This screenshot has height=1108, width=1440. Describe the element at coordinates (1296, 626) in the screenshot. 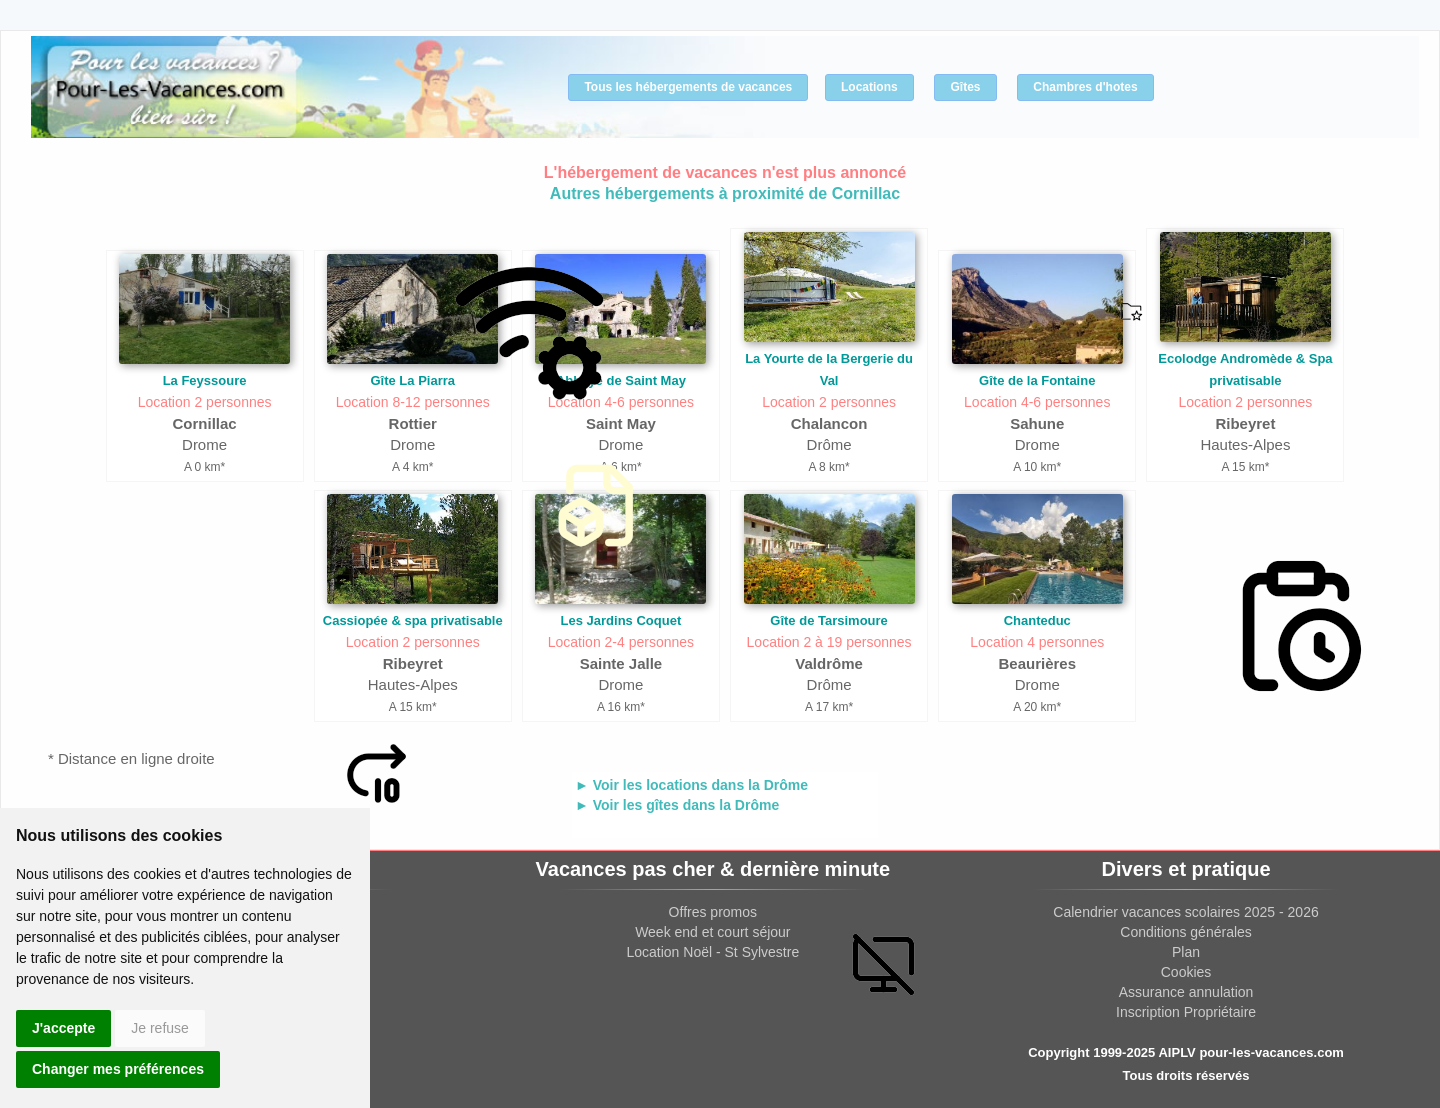

I see `view clipboard history` at that location.